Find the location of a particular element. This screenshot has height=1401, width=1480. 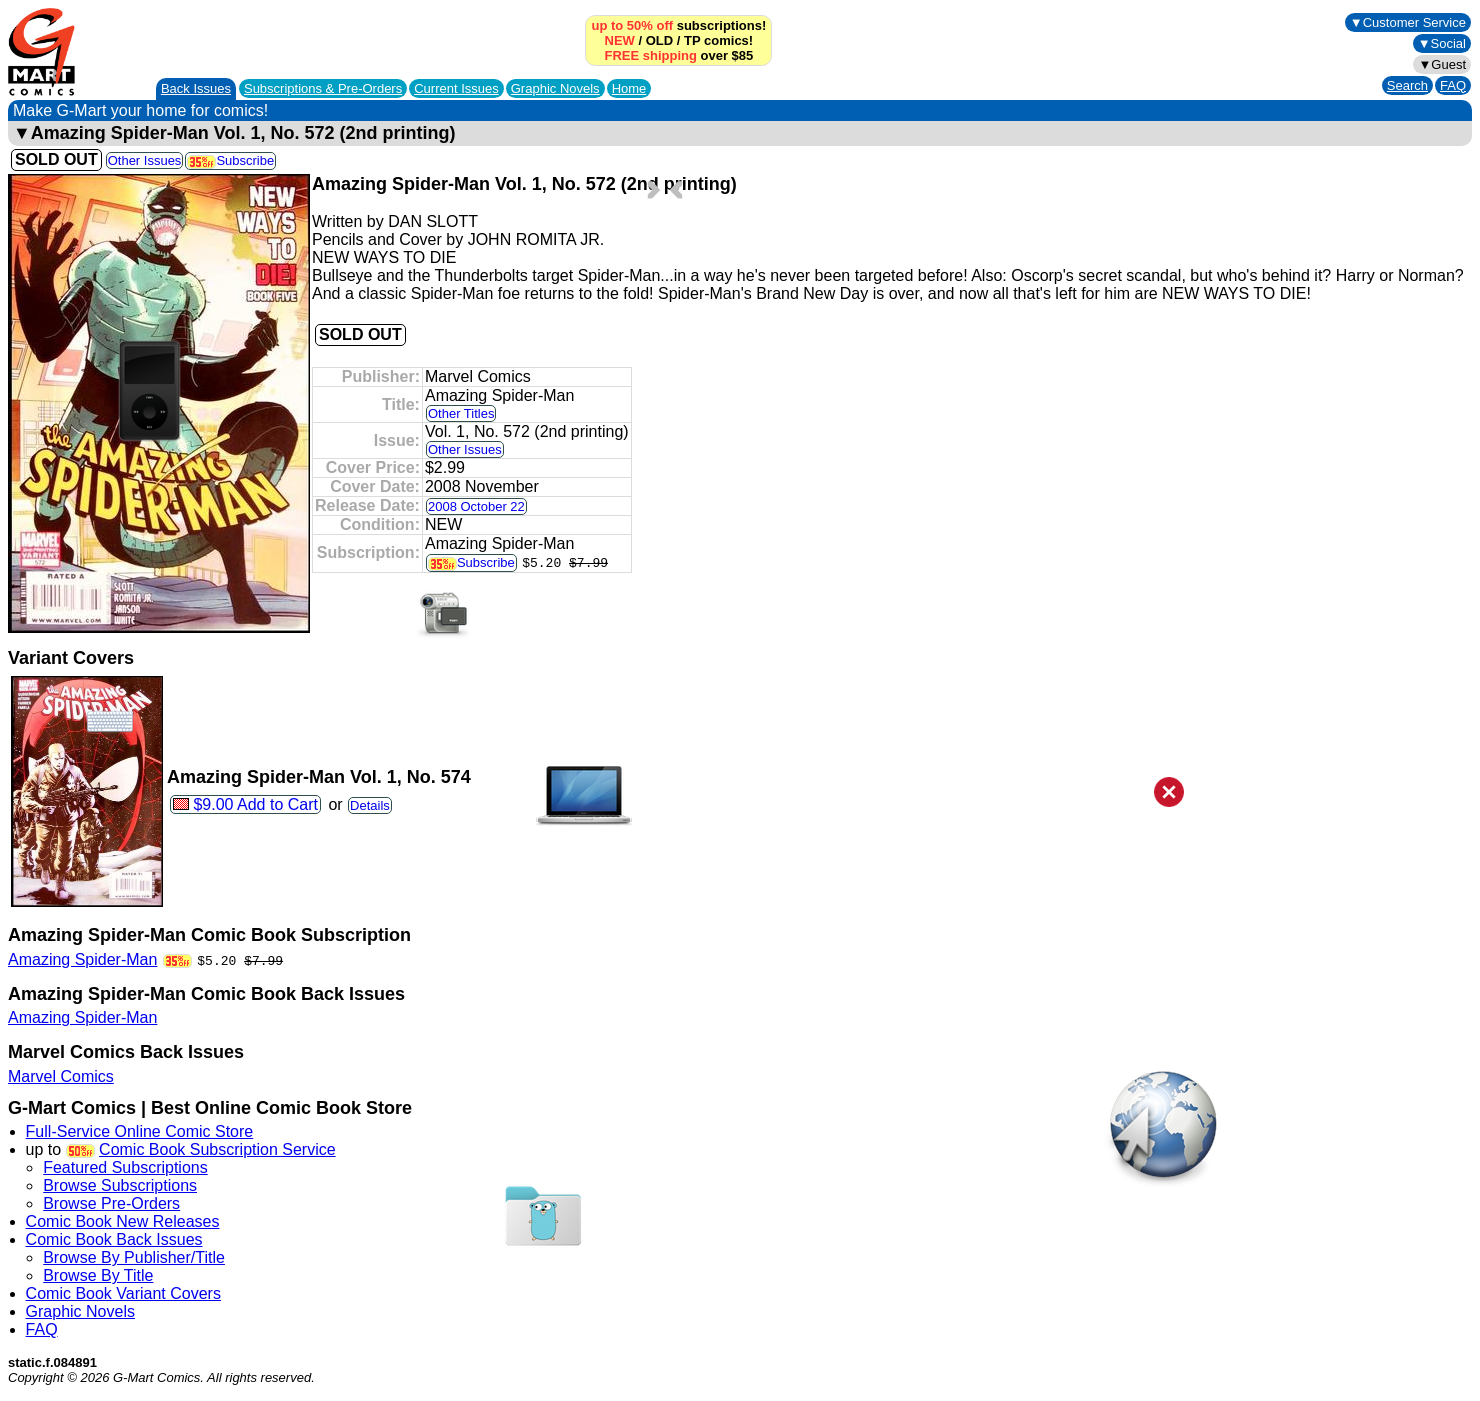

cancel or close the current action is located at coordinates (1169, 792).